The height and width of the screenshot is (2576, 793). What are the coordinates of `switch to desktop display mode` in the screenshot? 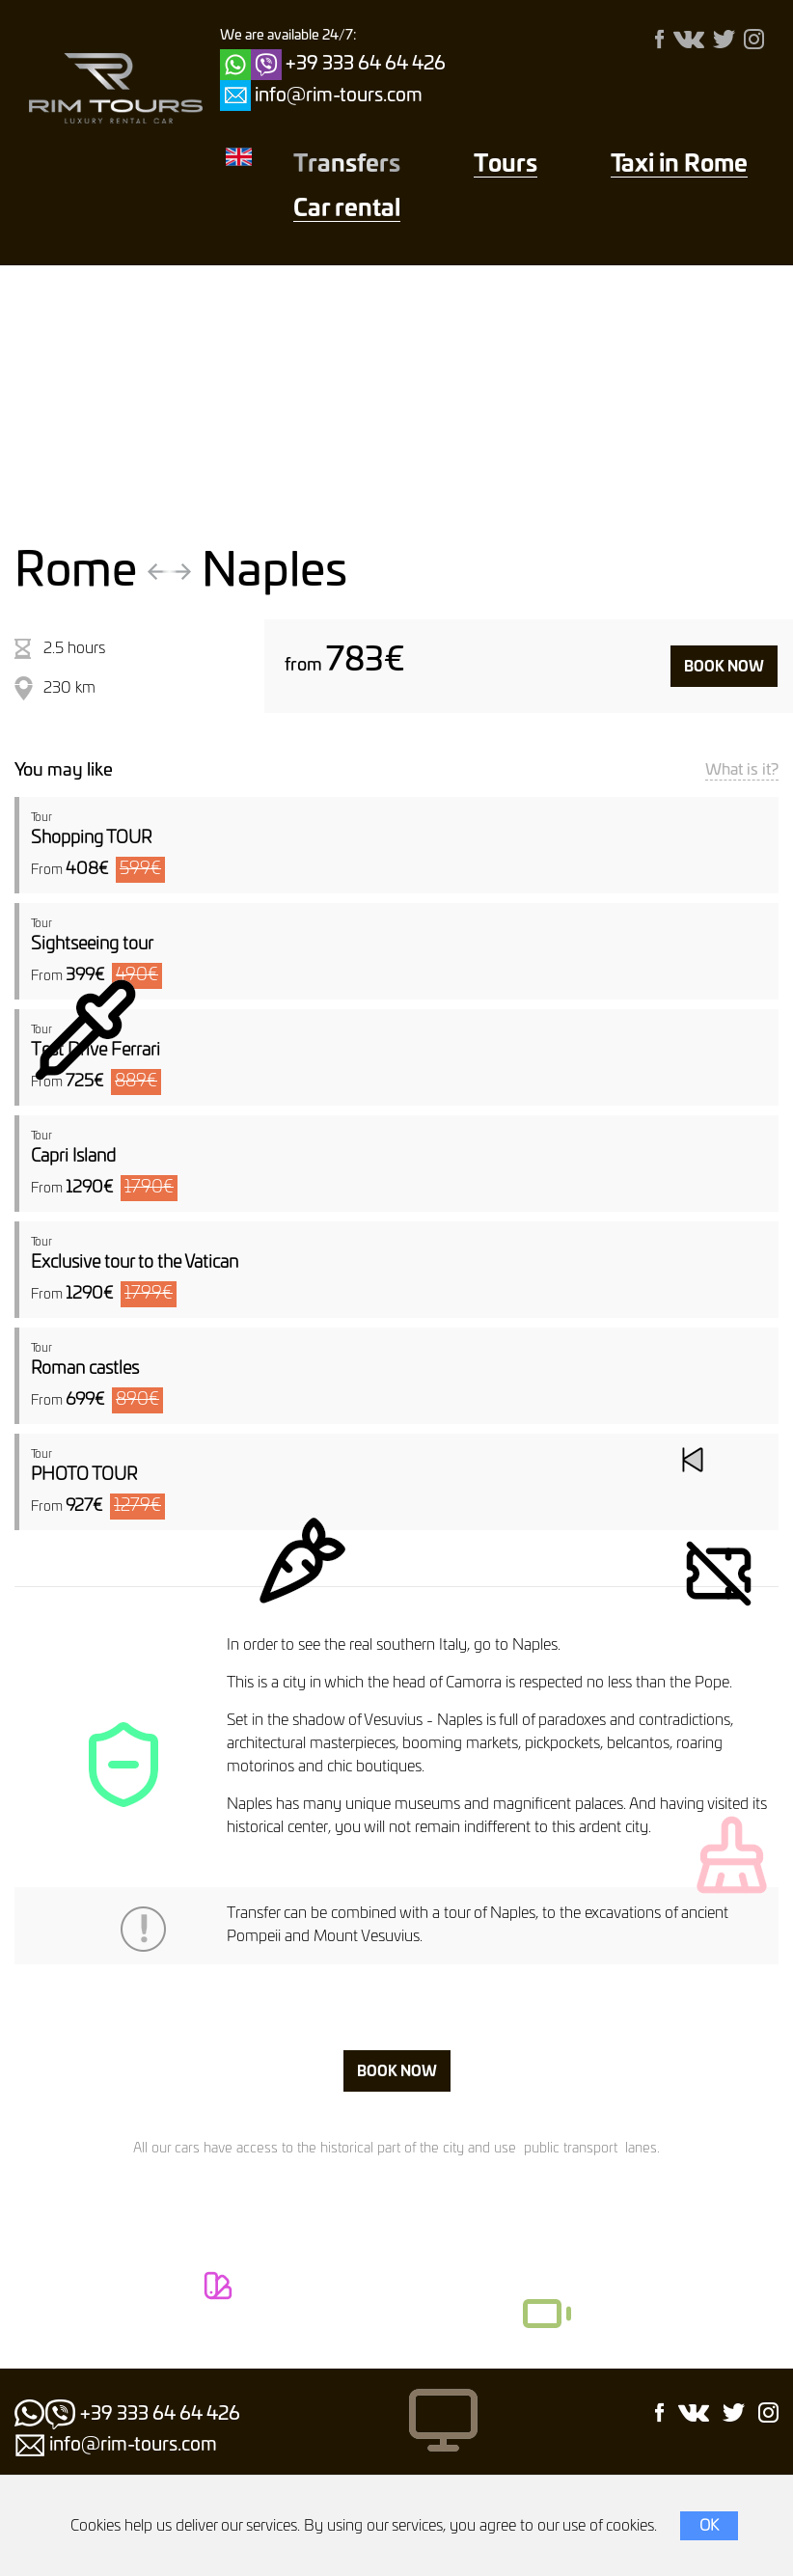 It's located at (443, 2420).